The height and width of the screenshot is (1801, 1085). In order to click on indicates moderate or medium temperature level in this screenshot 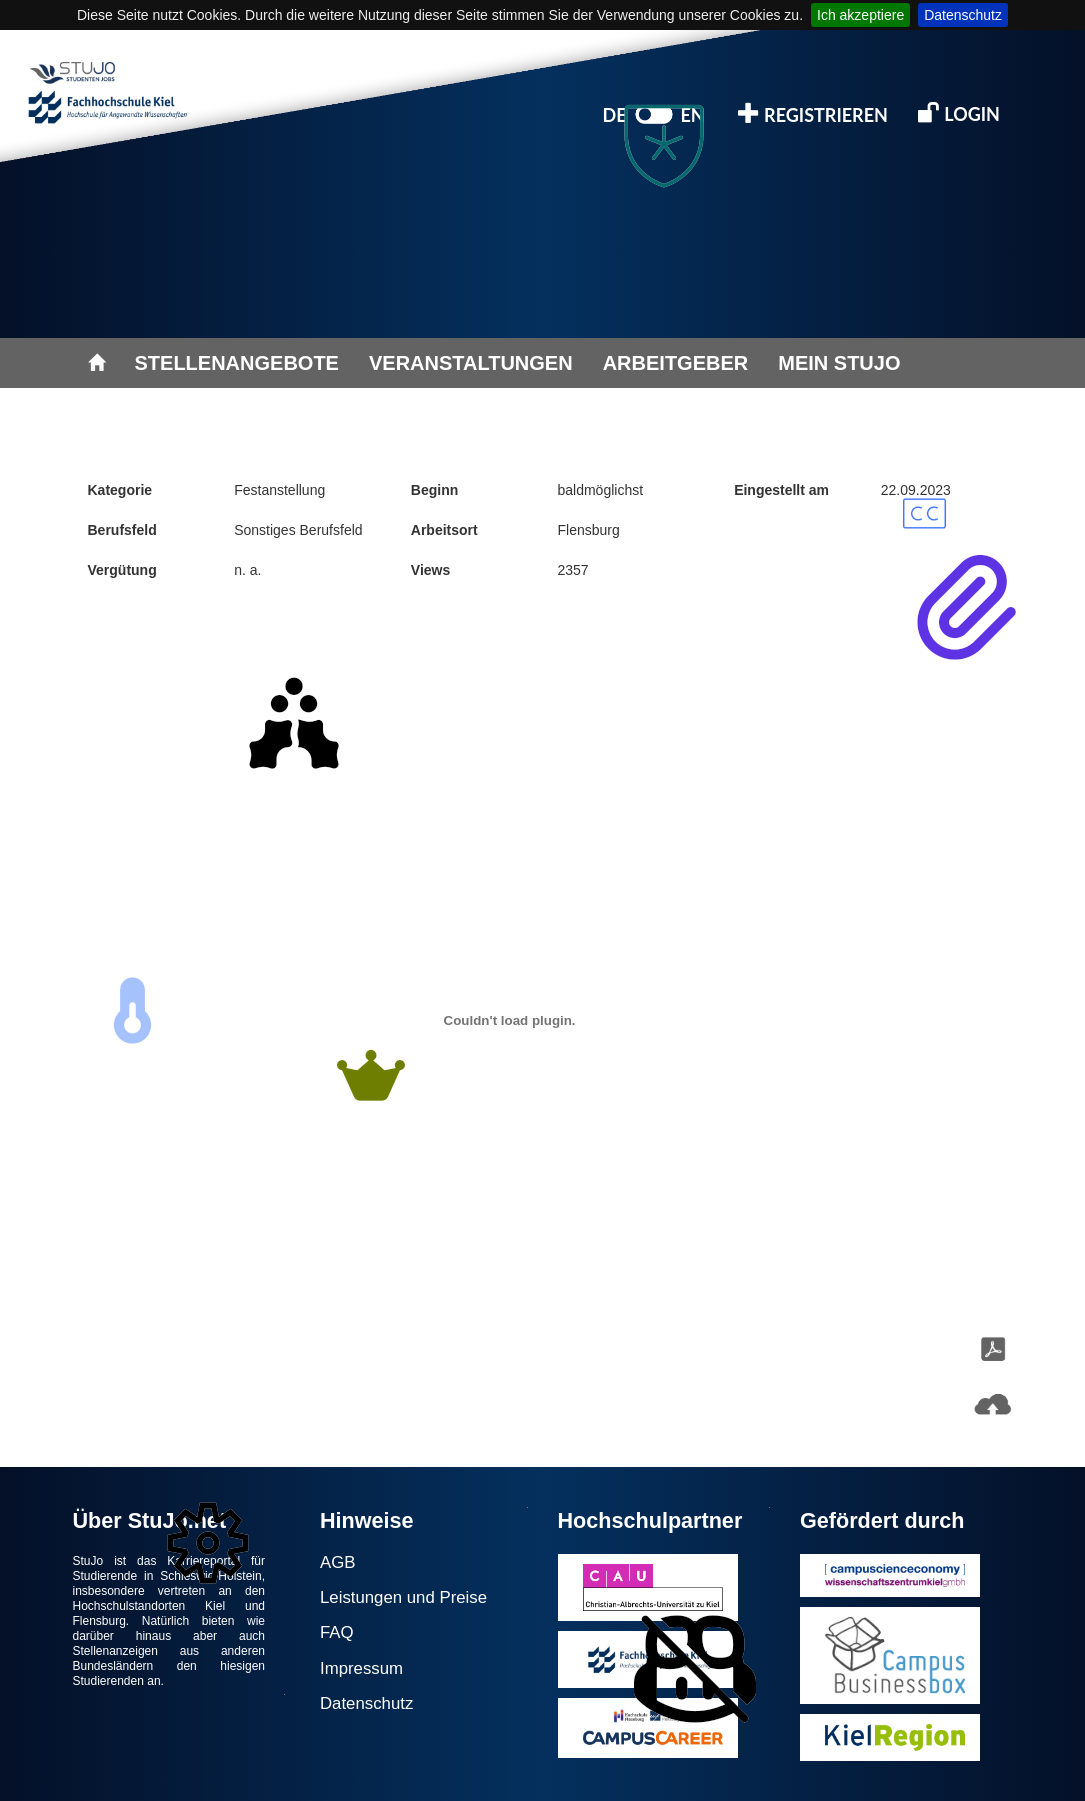, I will do `click(132, 1010)`.